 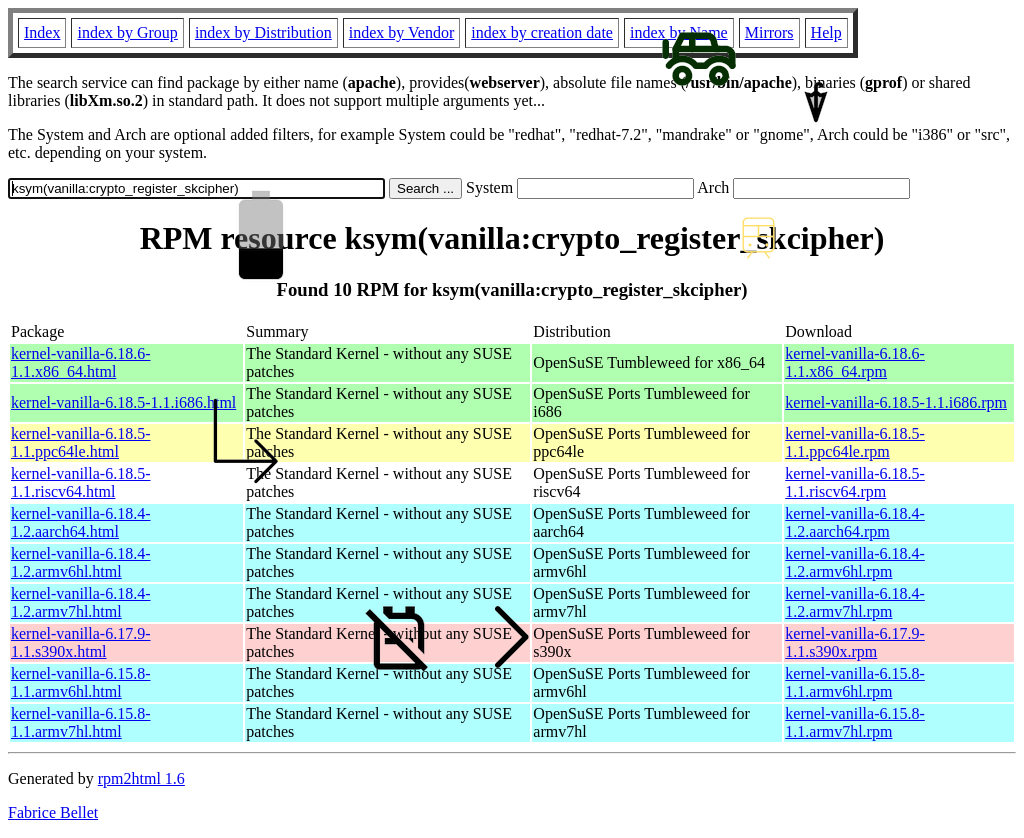 I want to click on view train schedules or transit options, so click(x=758, y=236).